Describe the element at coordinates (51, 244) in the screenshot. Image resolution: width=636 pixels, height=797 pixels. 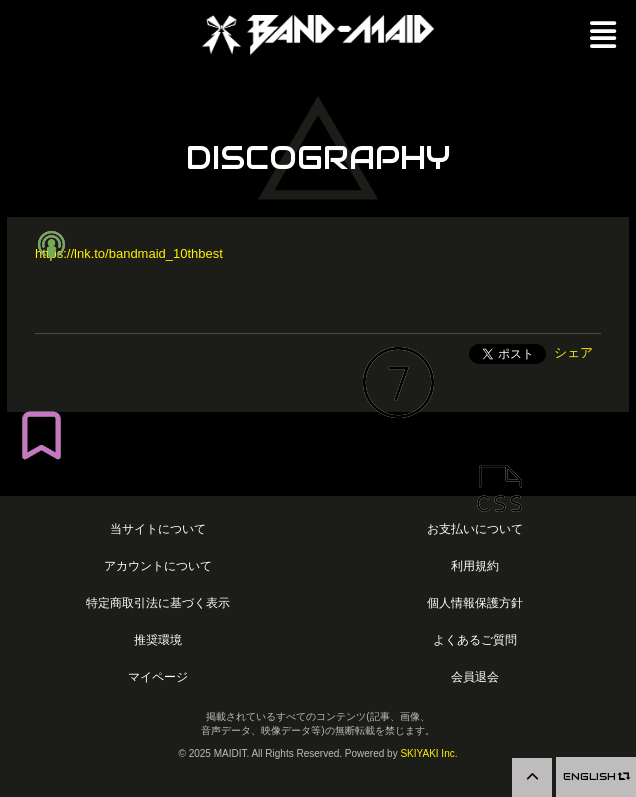
I see `open apple podcasts` at that location.